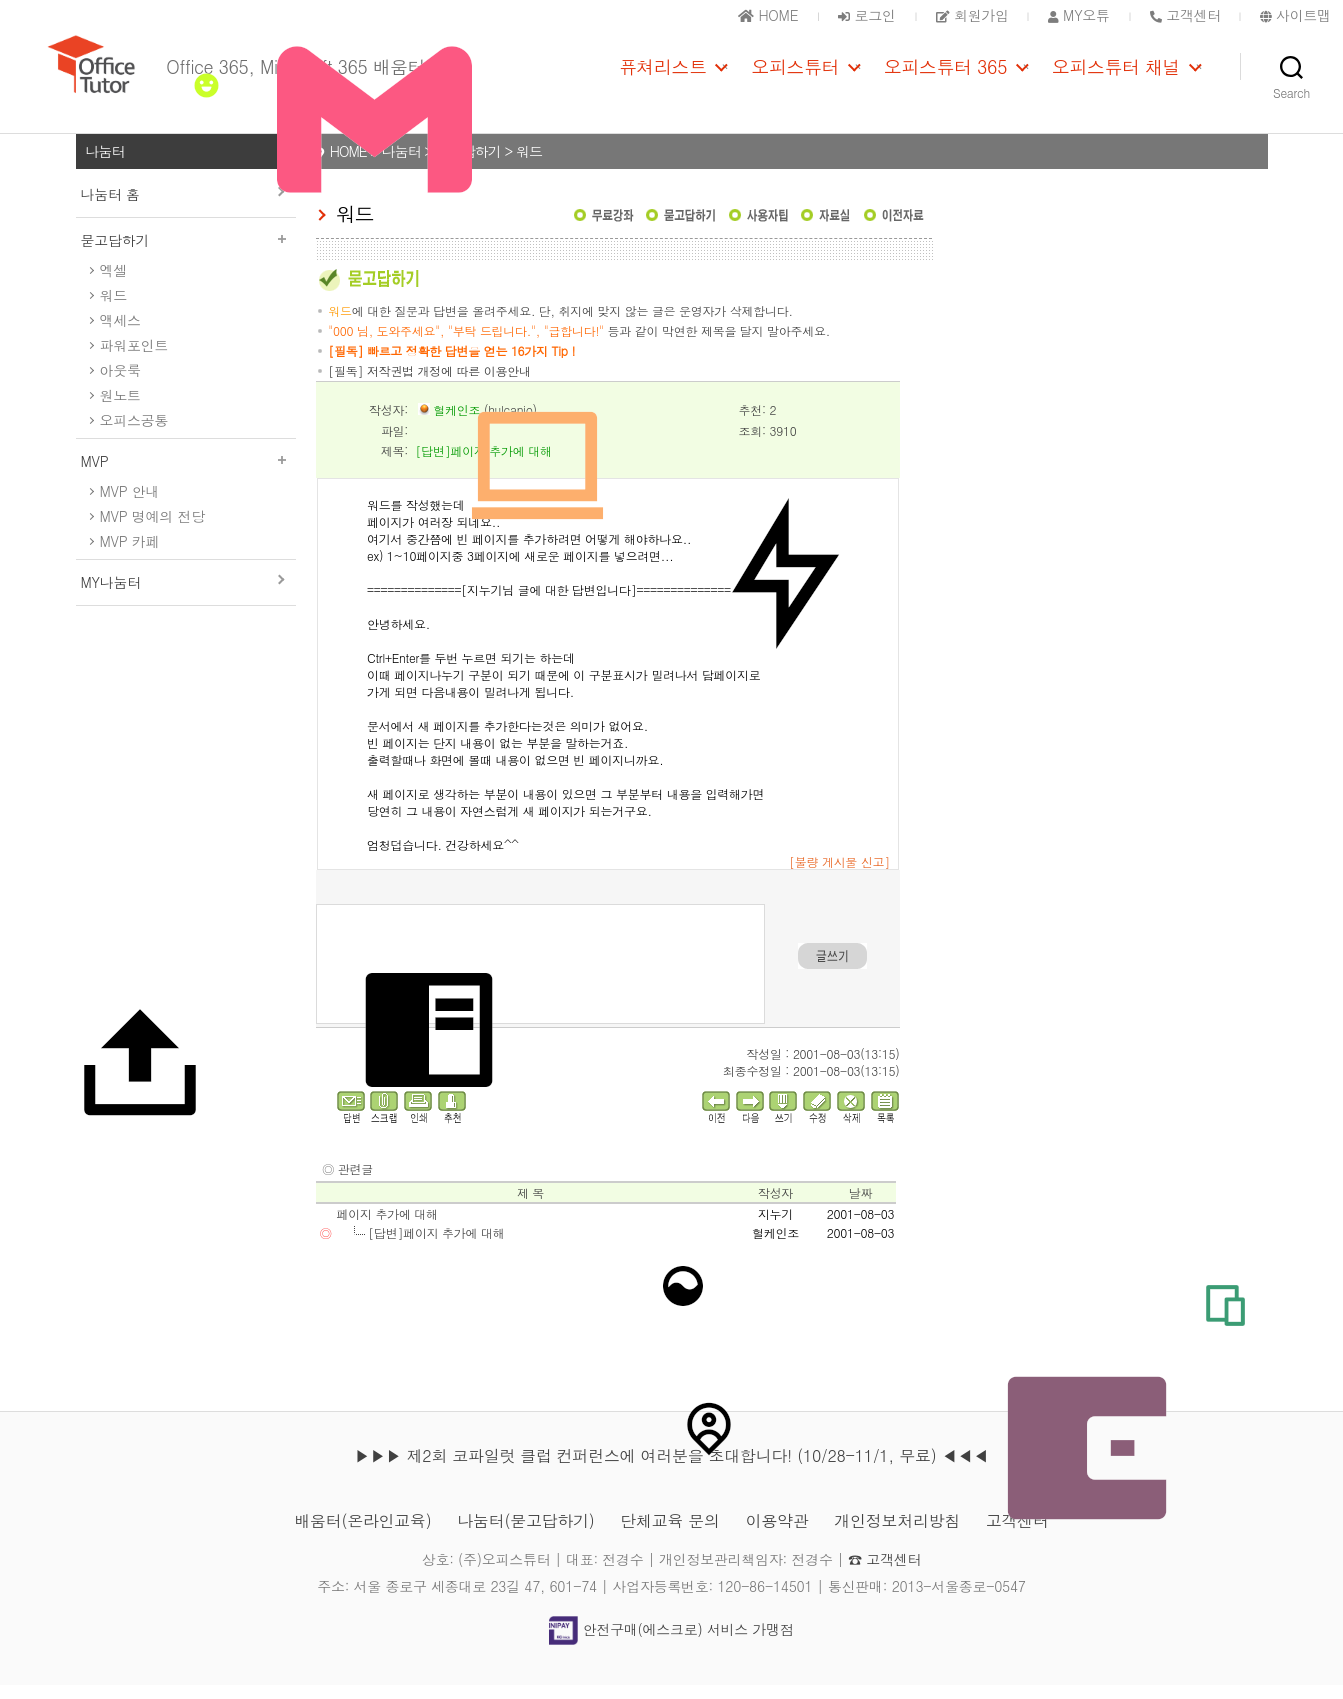 Image resolution: width=1343 pixels, height=1699 pixels. Describe the element at coordinates (140, 1065) in the screenshot. I see `upload a file or document` at that location.